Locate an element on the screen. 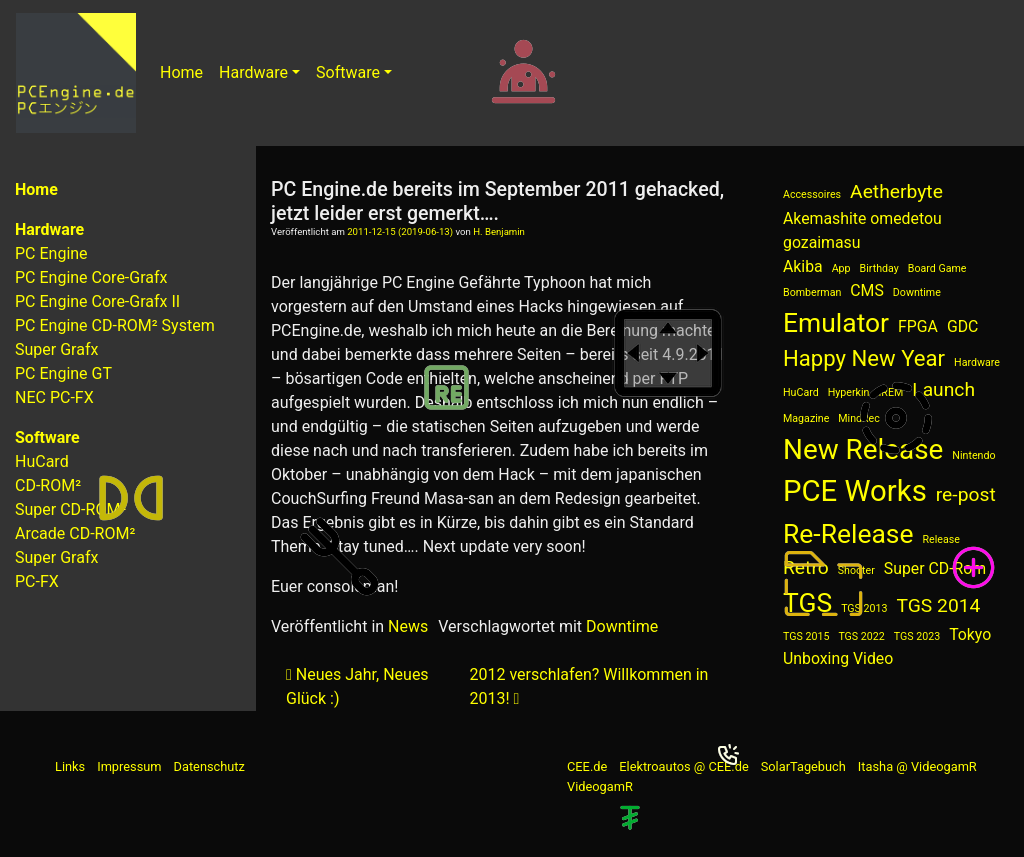 The image size is (1024, 857). tugrik currency symbol for mongolian payments is located at coordinates (630, 817).